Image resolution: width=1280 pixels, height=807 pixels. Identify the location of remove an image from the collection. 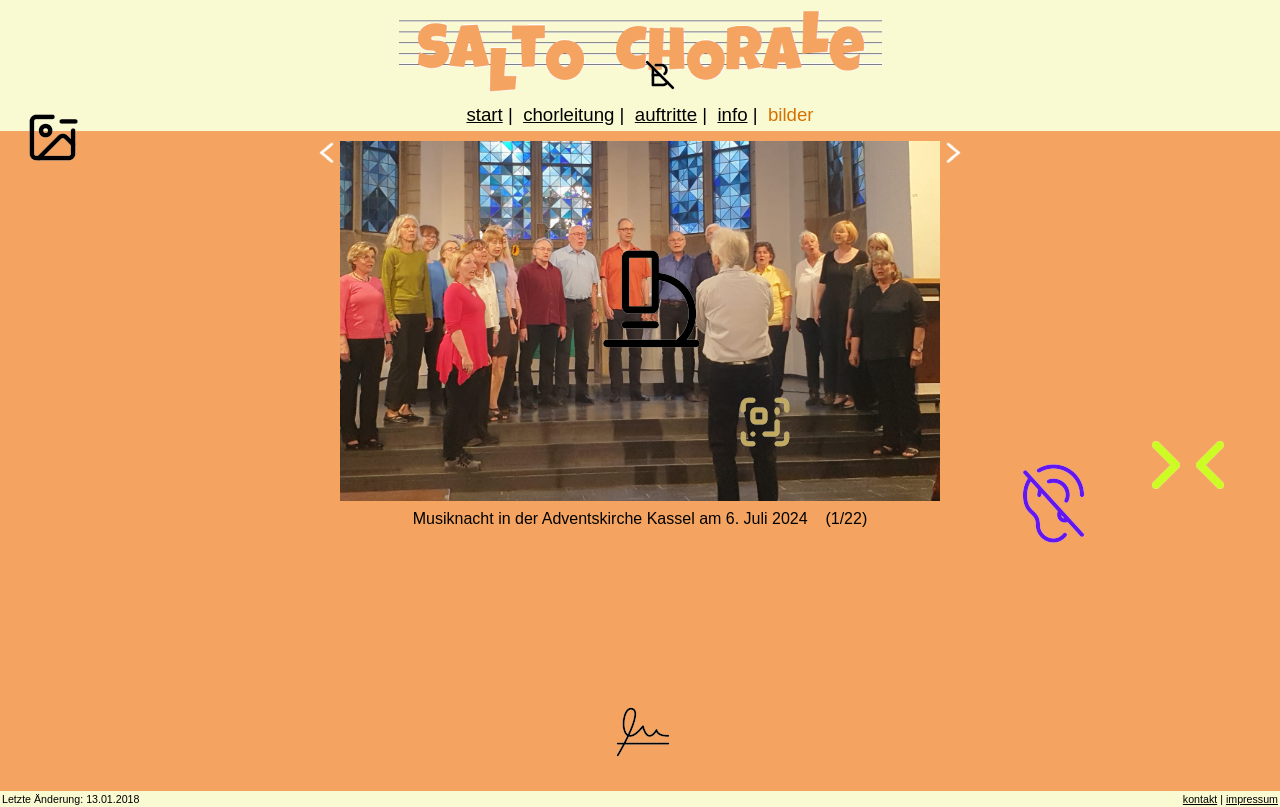
(52, 137).